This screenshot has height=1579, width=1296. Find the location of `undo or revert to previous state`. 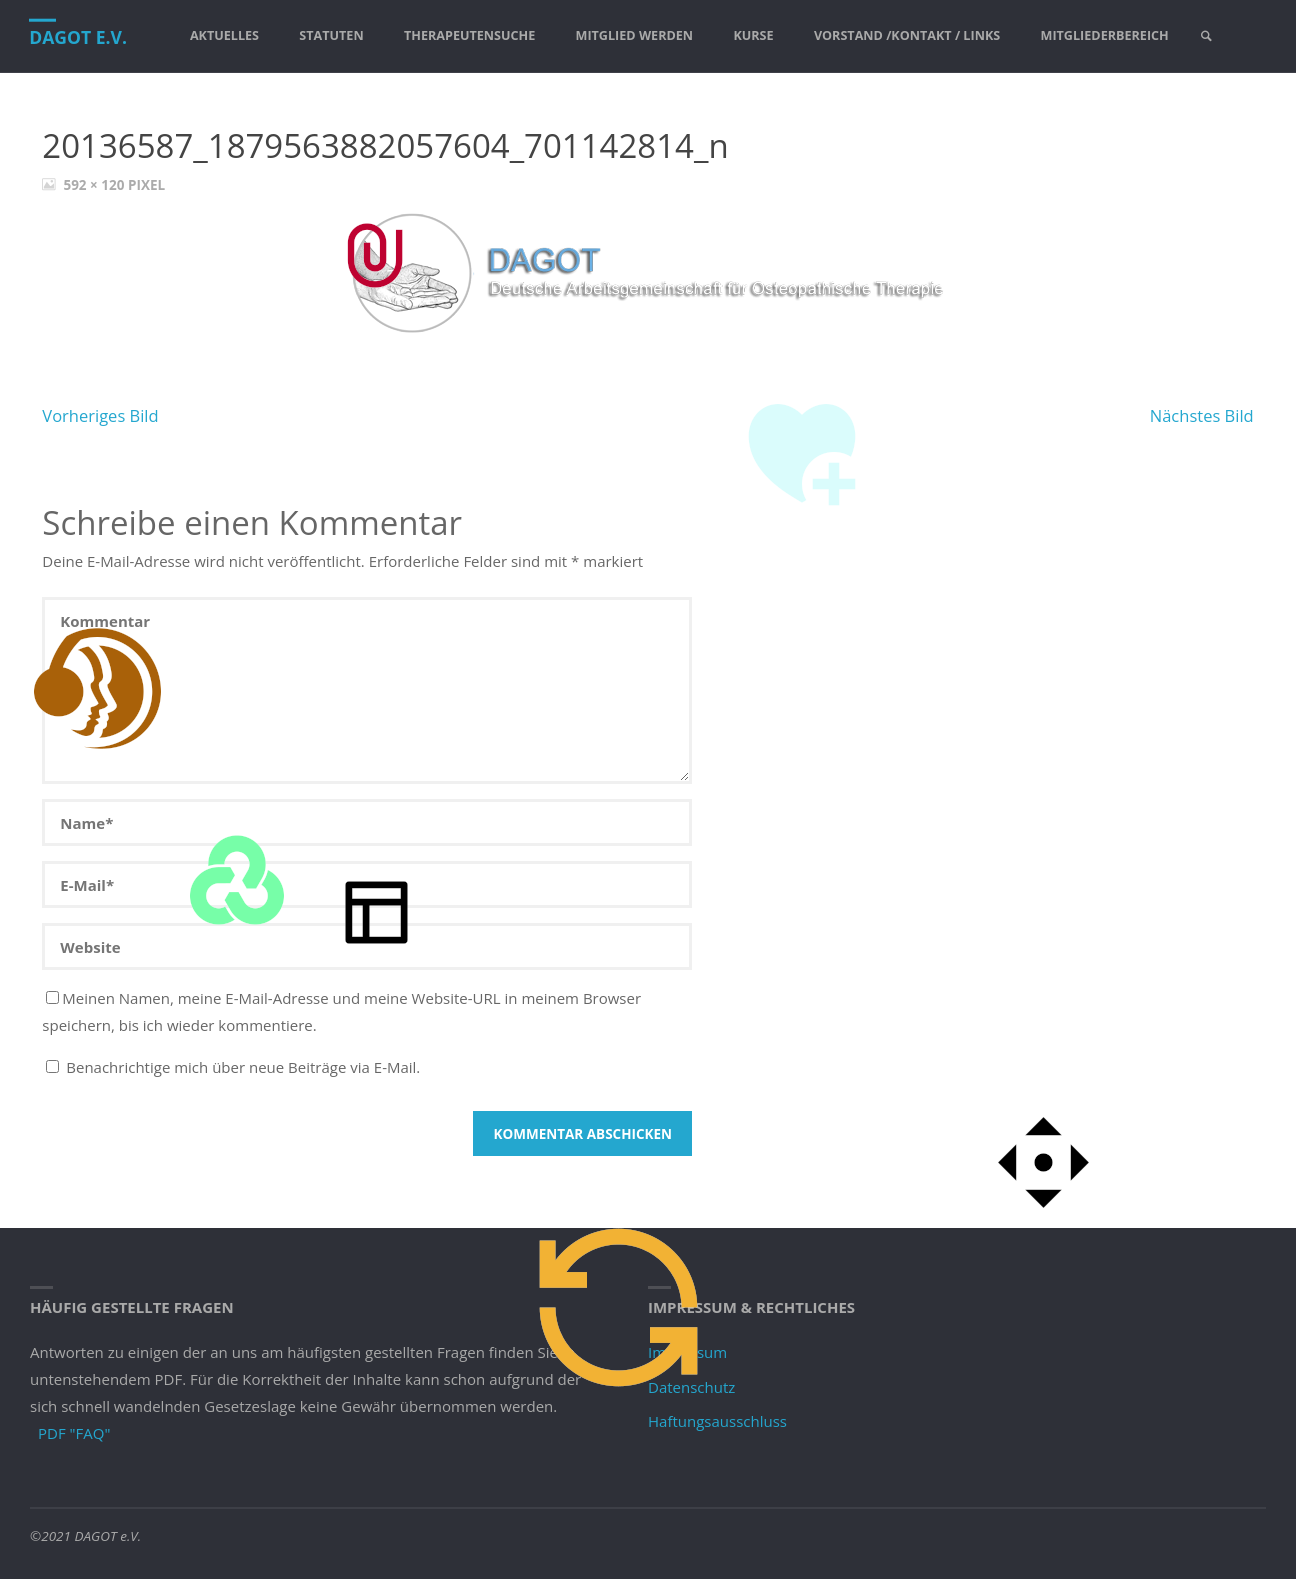

undo or revert to previous state is located at coordinates (618, 1307).